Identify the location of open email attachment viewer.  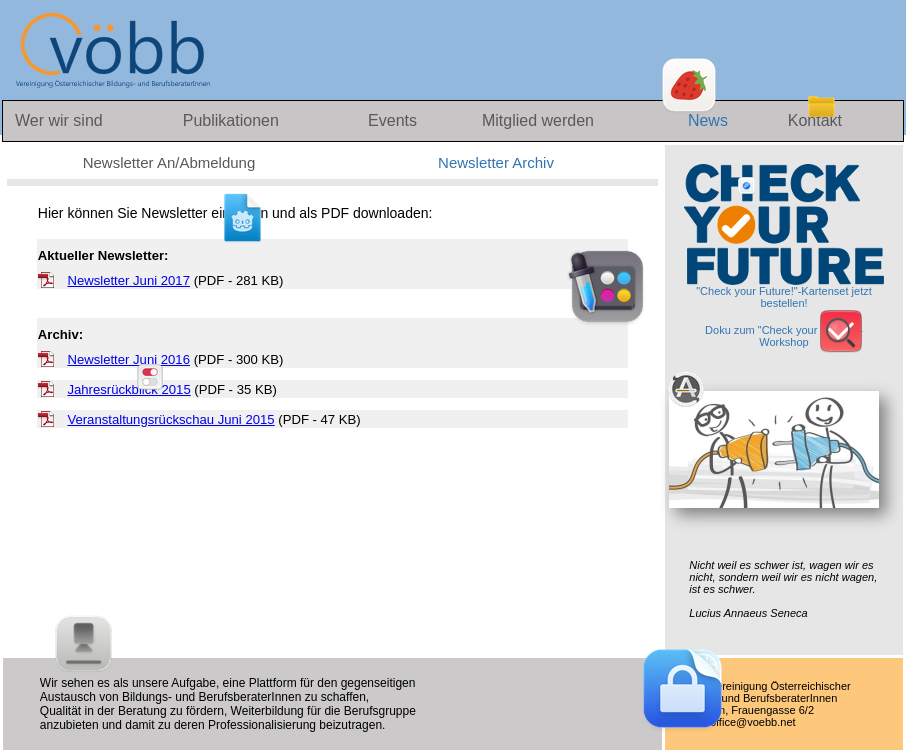
(746, 185).